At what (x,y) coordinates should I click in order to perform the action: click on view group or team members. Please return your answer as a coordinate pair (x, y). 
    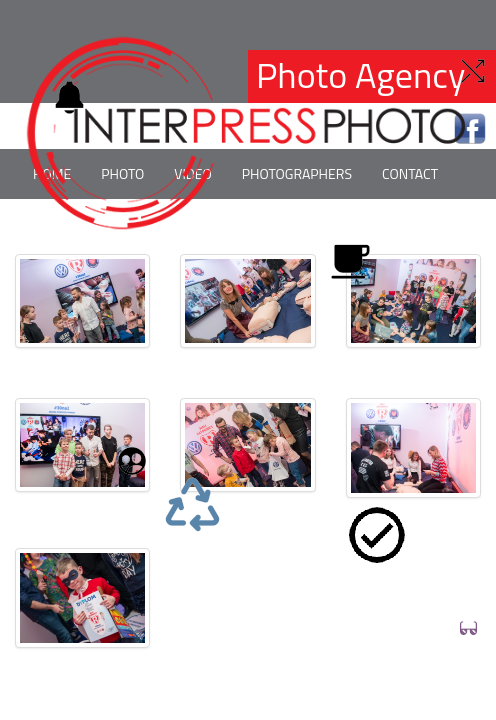
    Looking at the image, I should click on (132, 461).